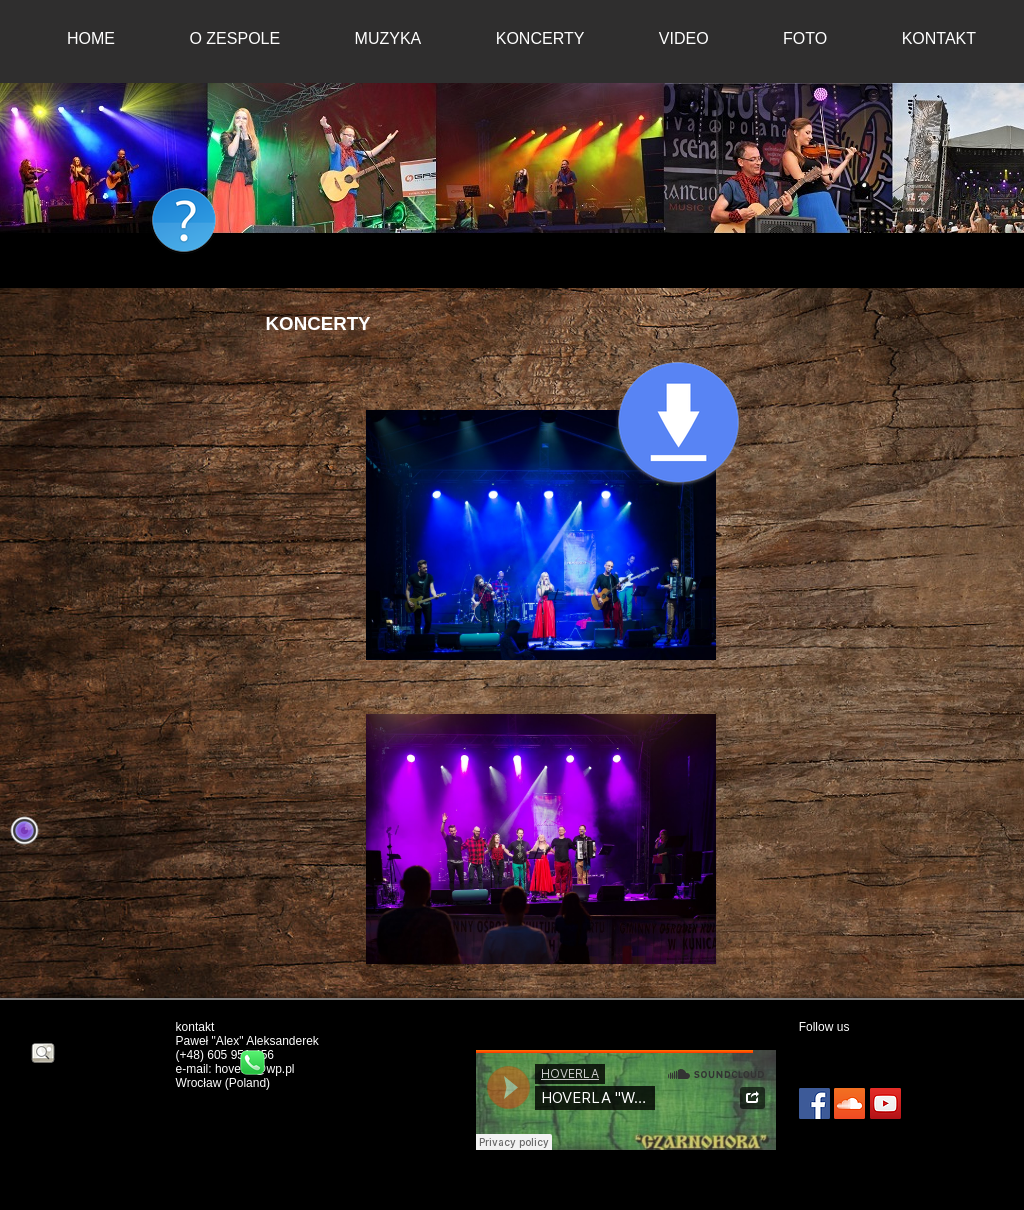 The height and width of the screenshot is (1210, 1024). I want to click on open the help center or documentation, so click(184, 220).